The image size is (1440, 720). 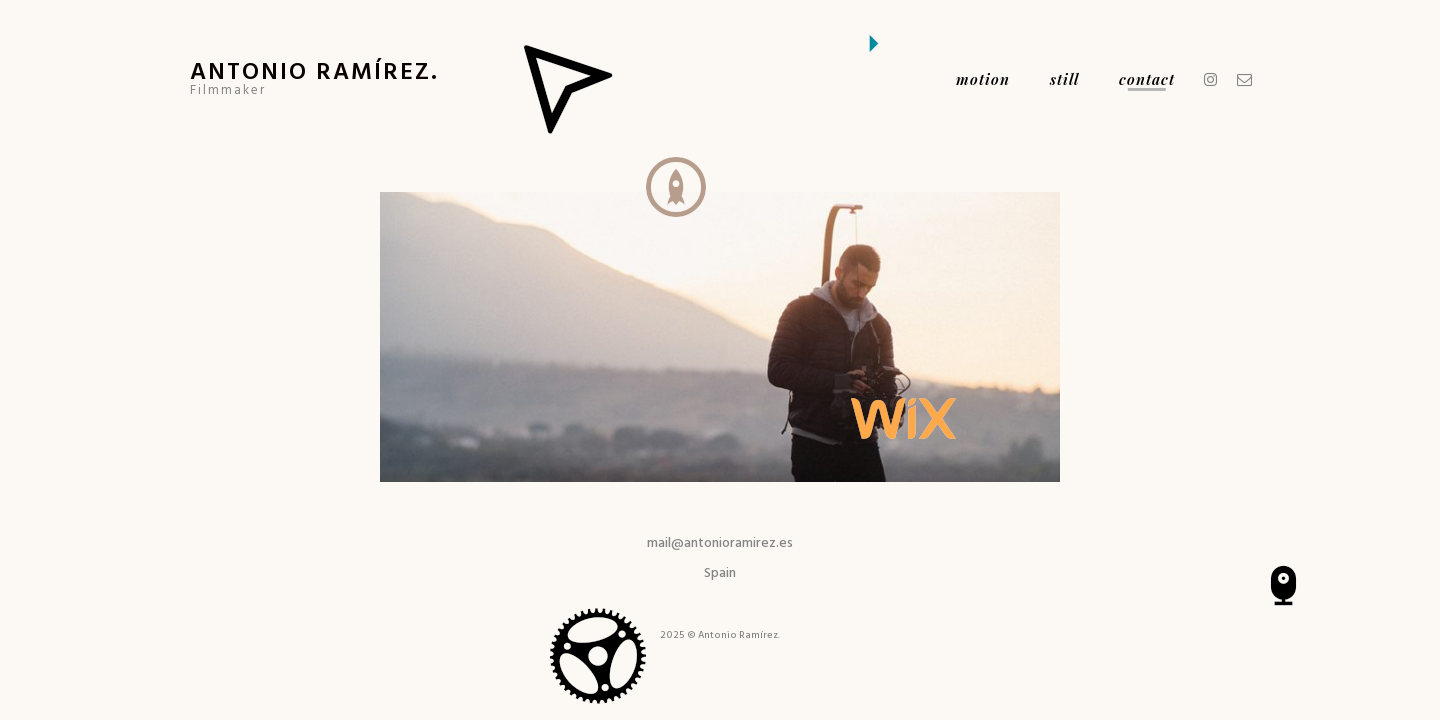 What do you see at coordinates (676, 187) in the screenshot?
I see `visit proto.io website or app` at bounding box center [676, 187].